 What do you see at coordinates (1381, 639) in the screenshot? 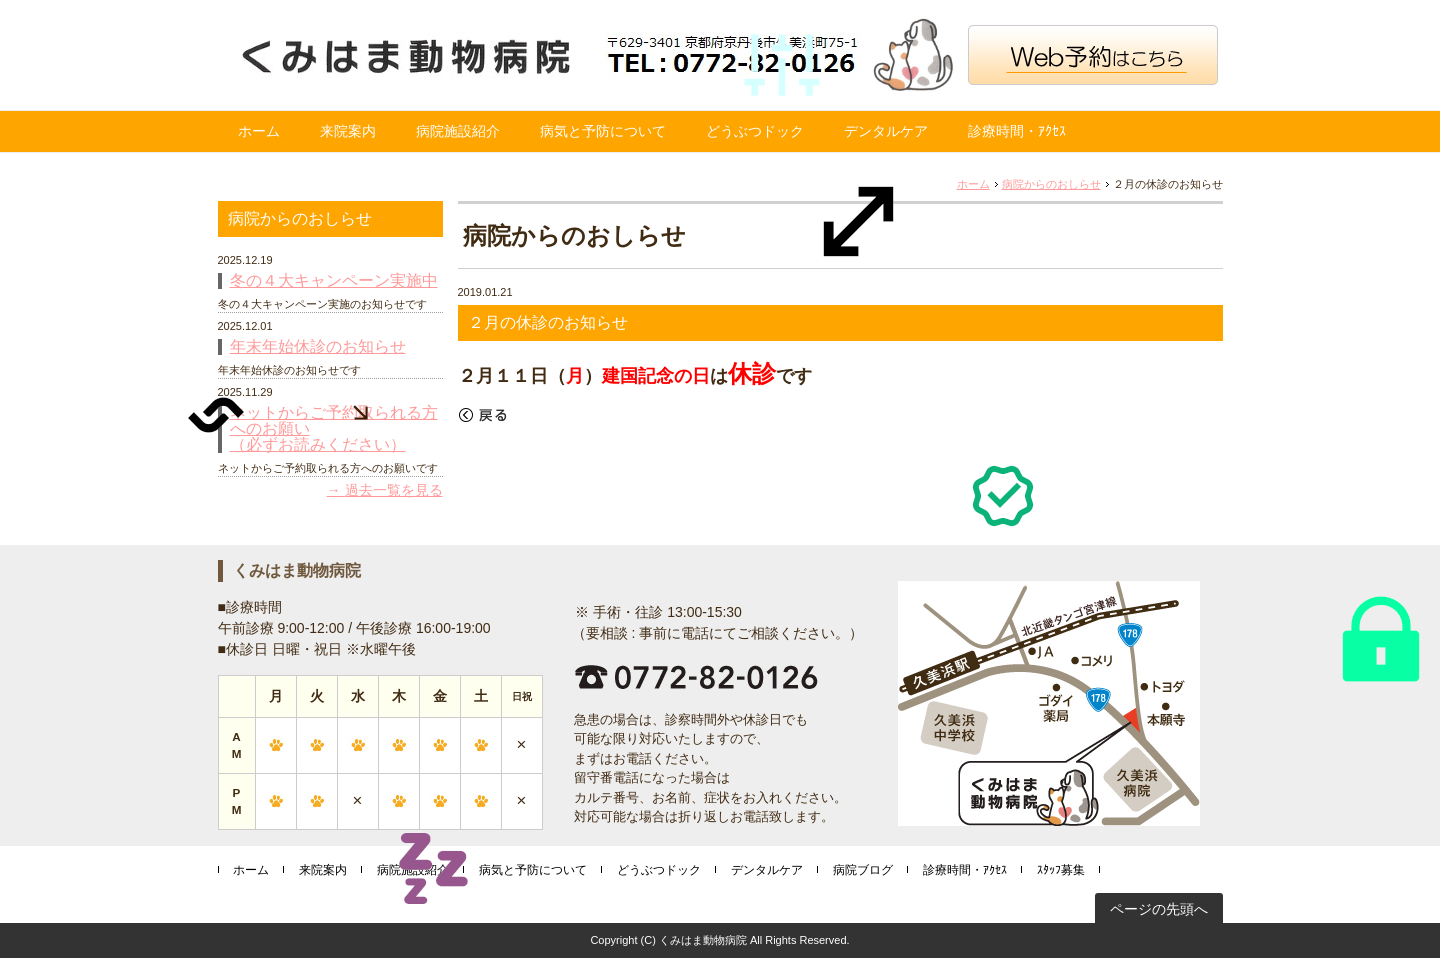
I see `indicates a locked or secured item` at bounding box center [1381, 639].